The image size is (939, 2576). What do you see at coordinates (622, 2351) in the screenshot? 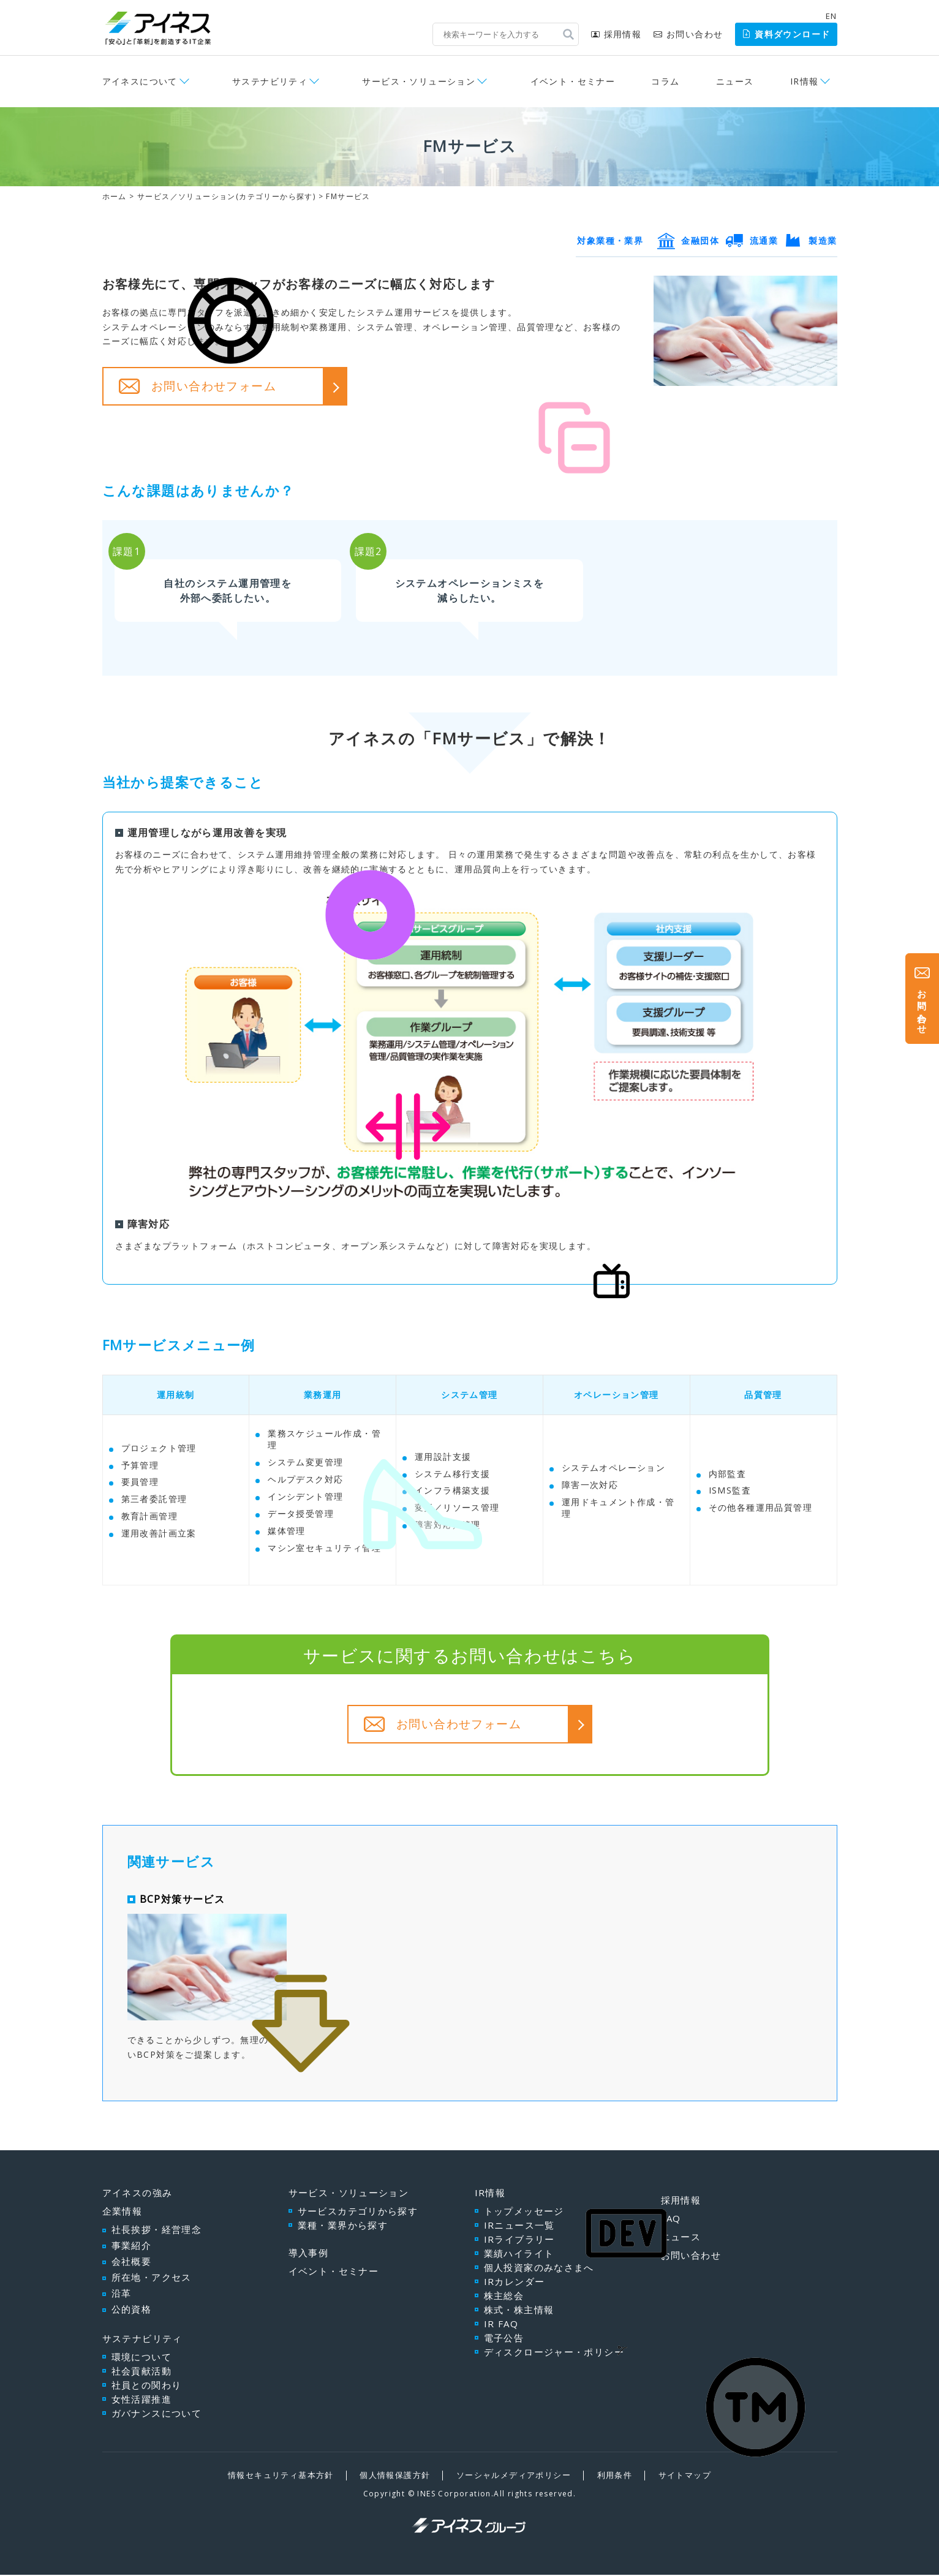
I see `adjust animation easing curve control point` at bounding box center [622, 2351].